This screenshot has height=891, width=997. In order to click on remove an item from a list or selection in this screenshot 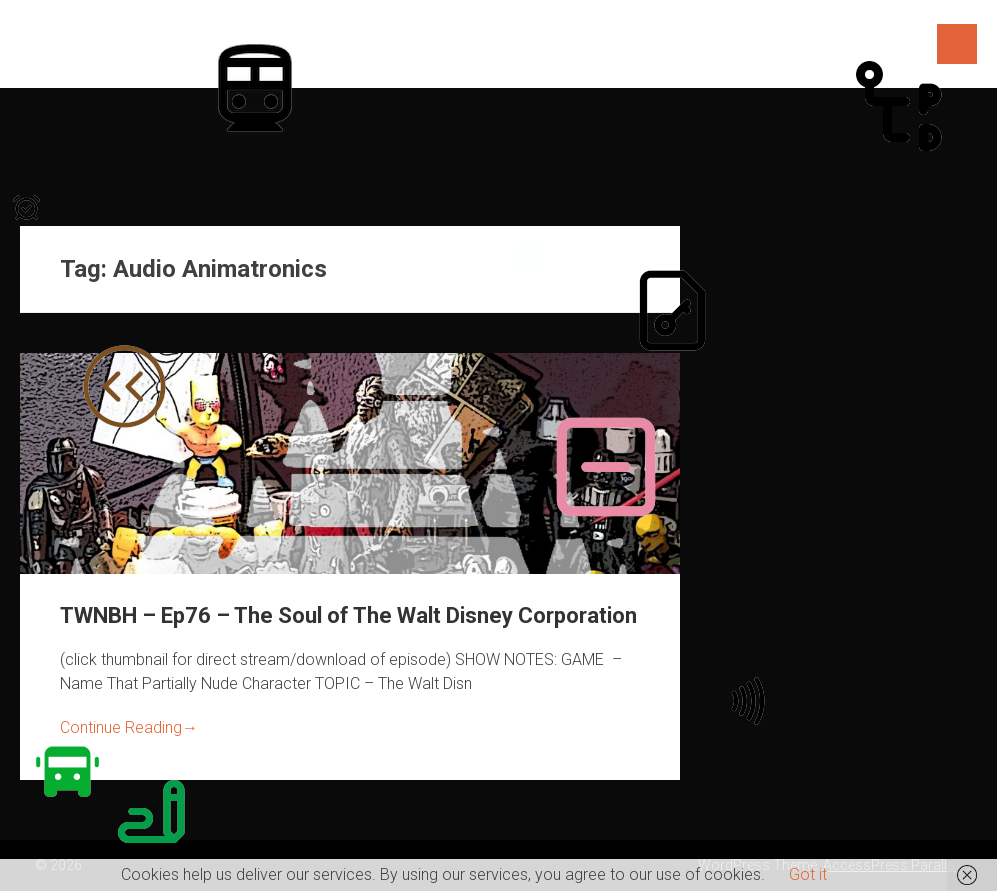, I will do `click(606, 467)`.